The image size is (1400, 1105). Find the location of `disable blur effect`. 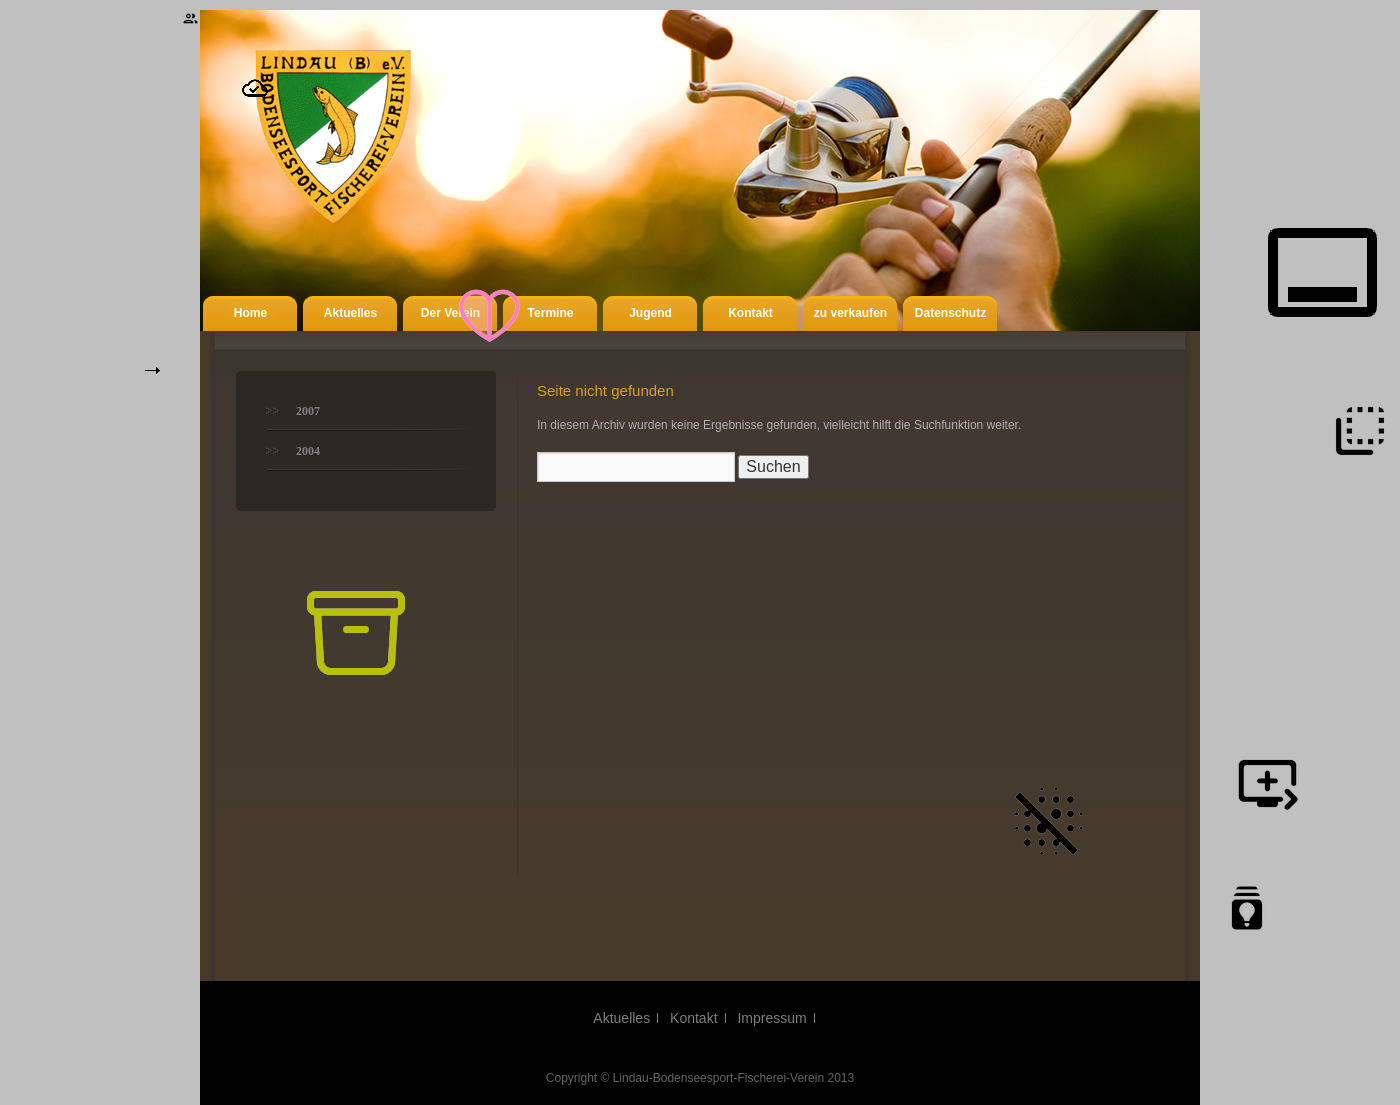

disable blur effect is located at coordinates (1049, 821).